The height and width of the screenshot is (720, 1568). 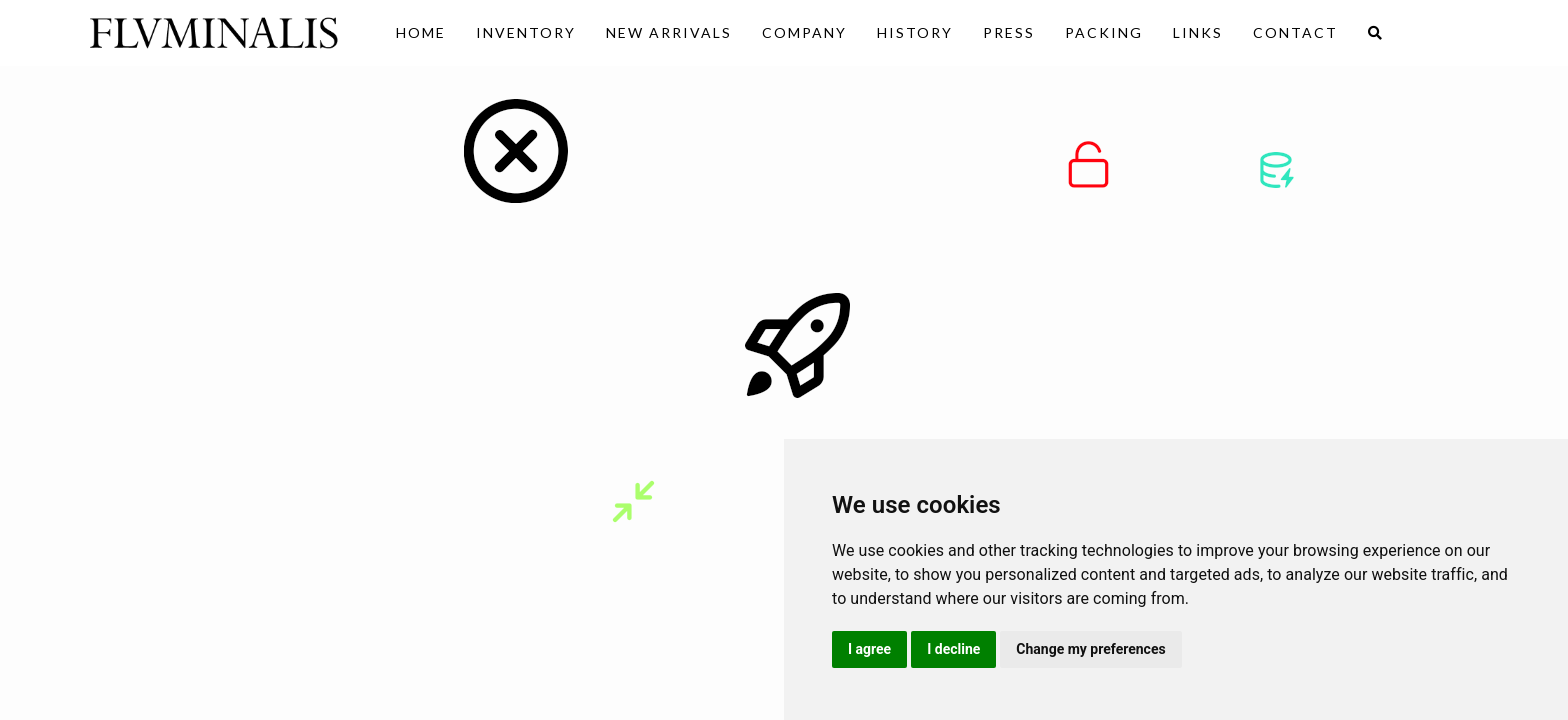 What do you see at coordinates (797, 345) in the screenshot?
I see `launch or deploy a project` at bounding box center [797, 345].